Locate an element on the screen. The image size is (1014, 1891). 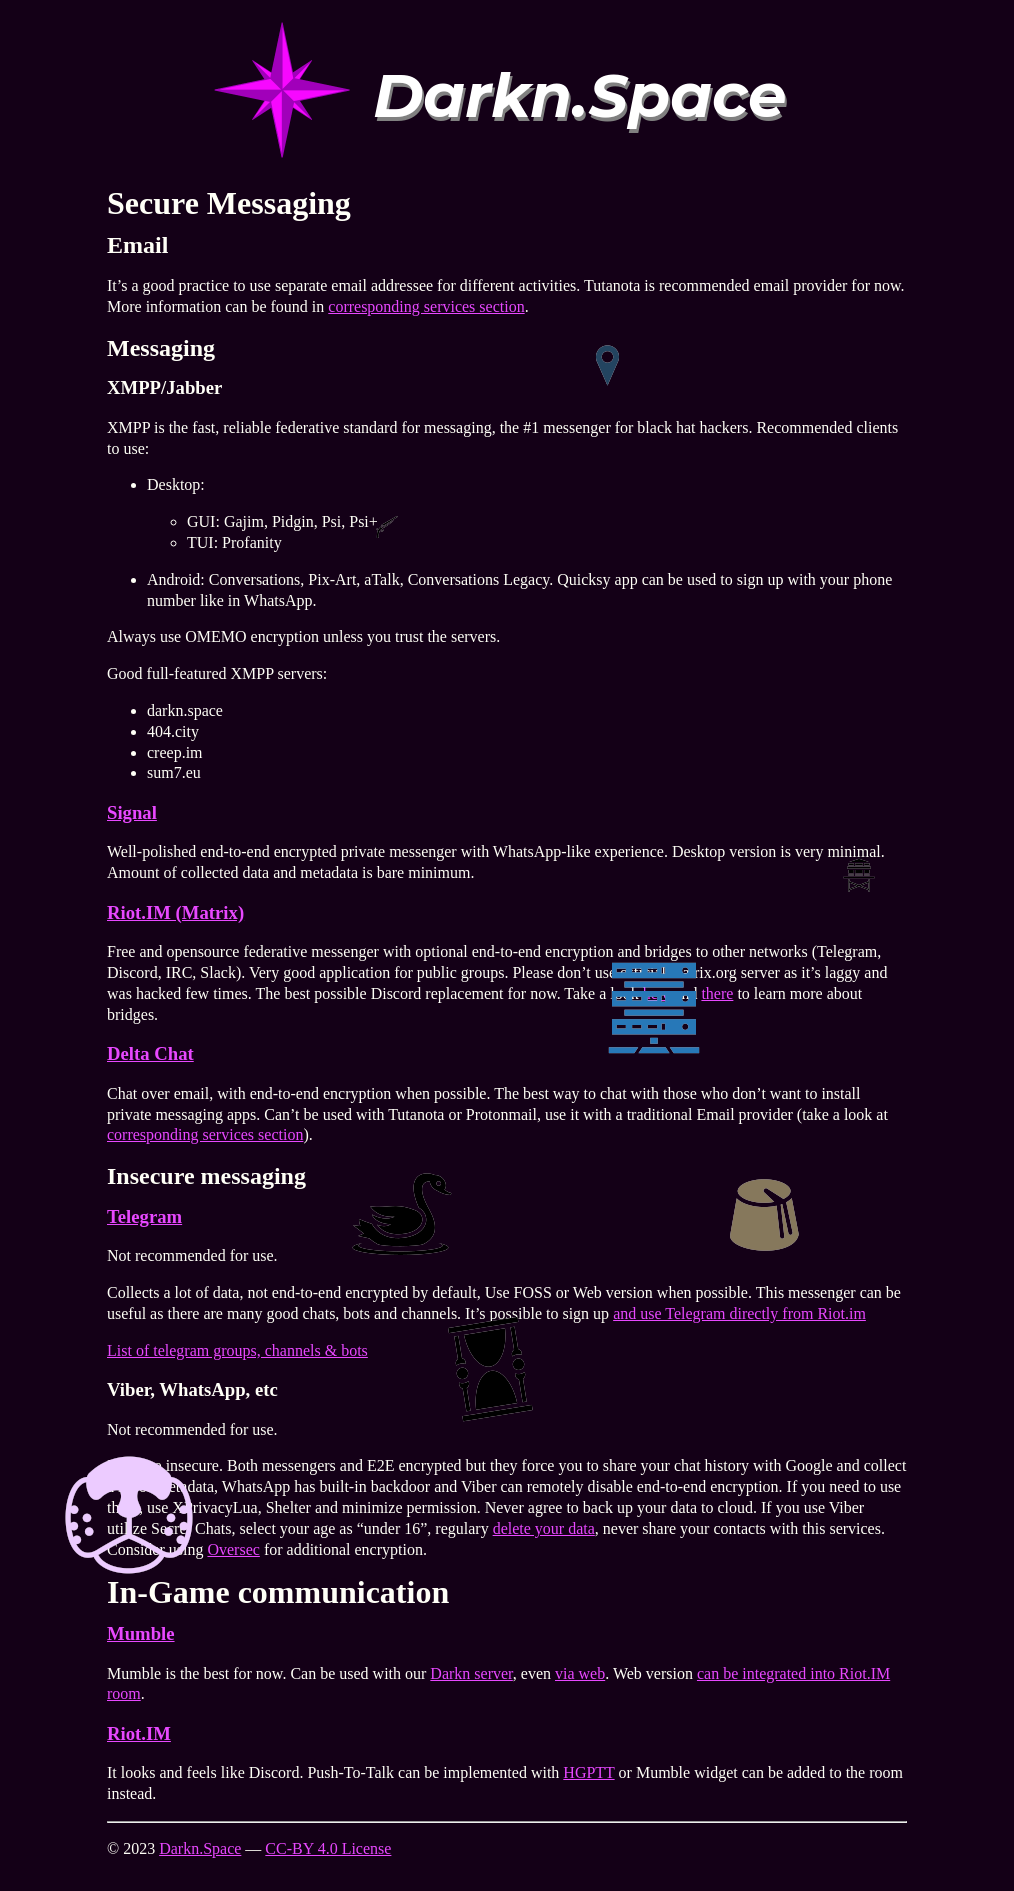
indicates a water tower landmark or structure is located at coordinates (859, 875).